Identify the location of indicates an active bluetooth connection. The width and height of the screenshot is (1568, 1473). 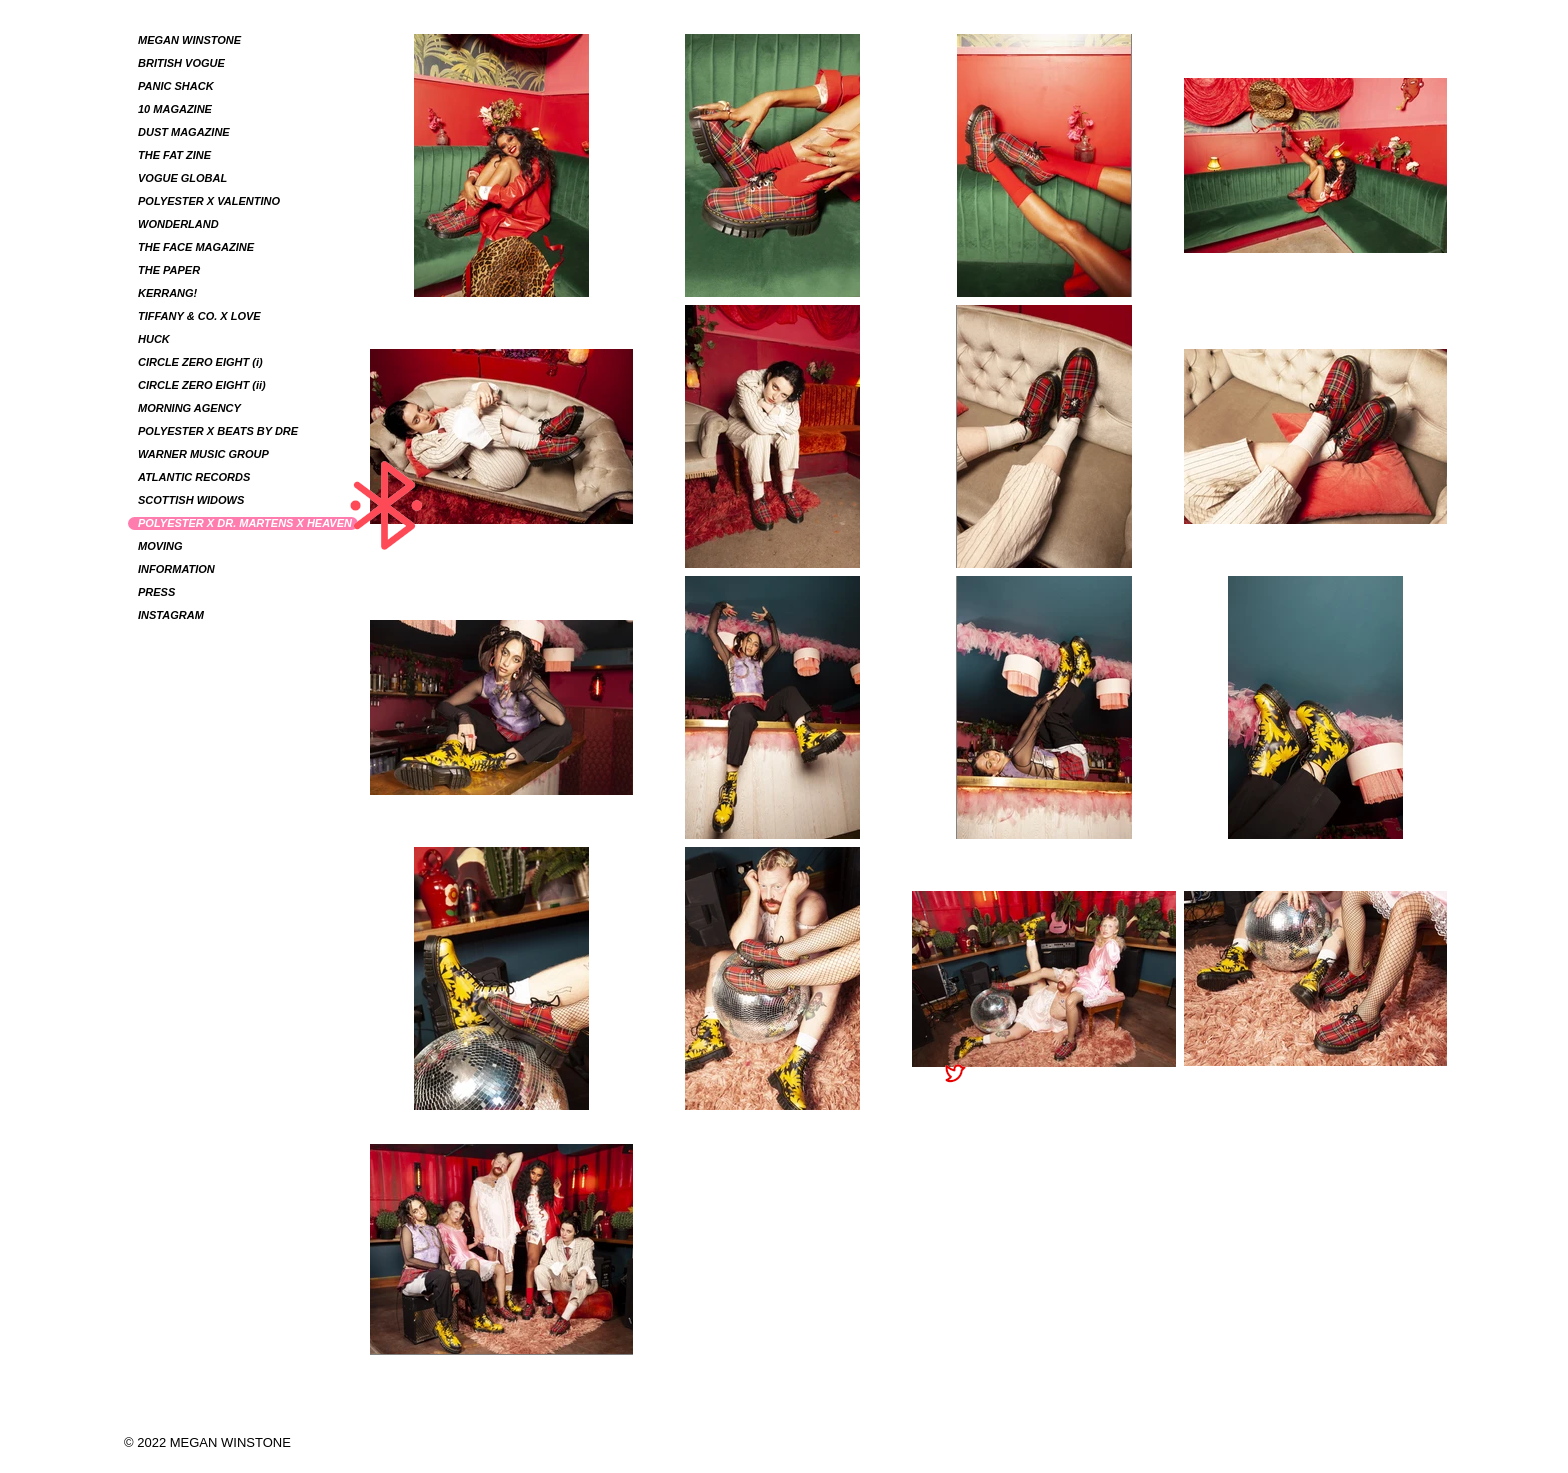
(384, 505).